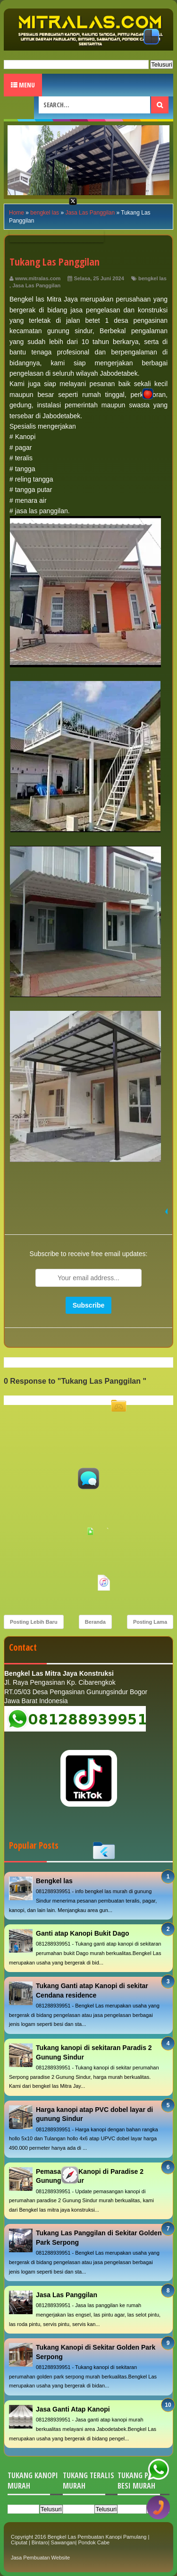 This screenshot has height=2576, width=177. What do you see at coordinates (104, 1851) in the screenshot?
I see `open flutter project folder` at bounding box center [104, 1851].